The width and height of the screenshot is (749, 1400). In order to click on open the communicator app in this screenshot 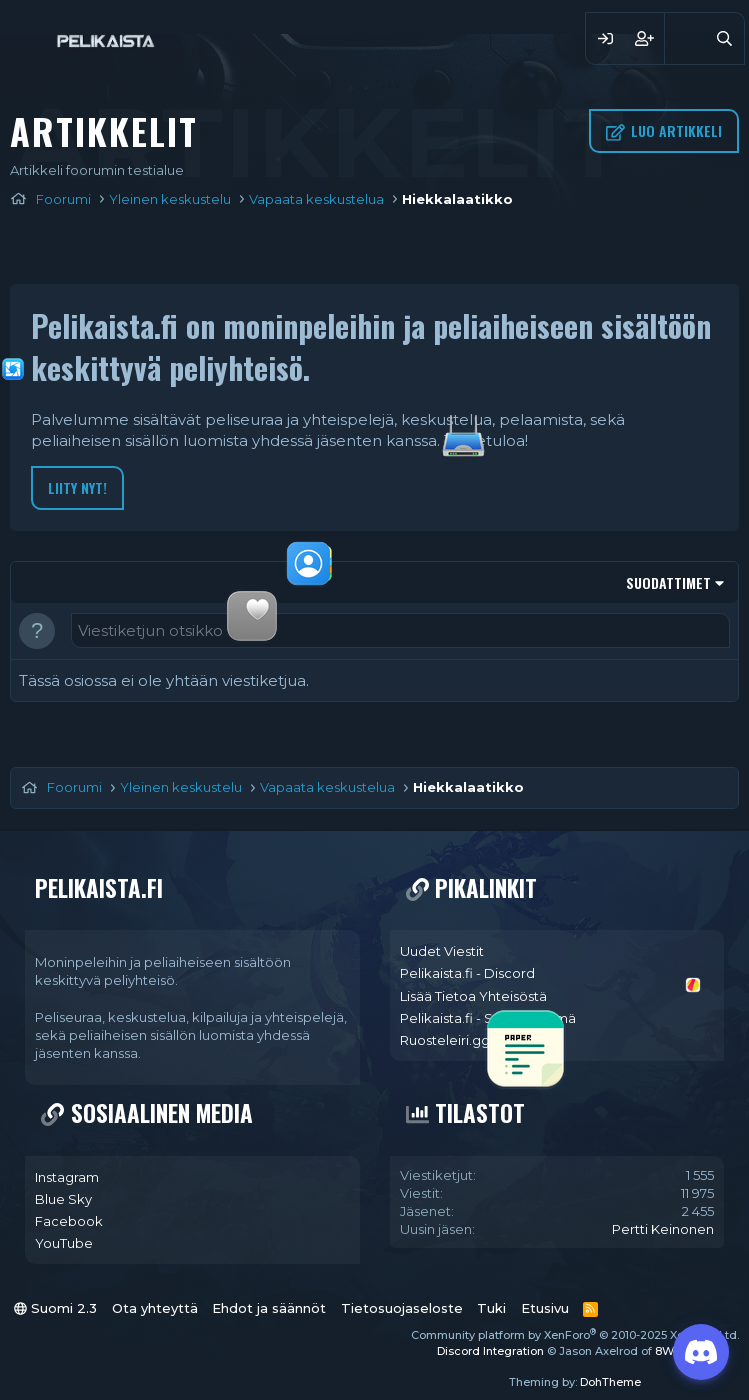, I will do `click(308, 563)`.